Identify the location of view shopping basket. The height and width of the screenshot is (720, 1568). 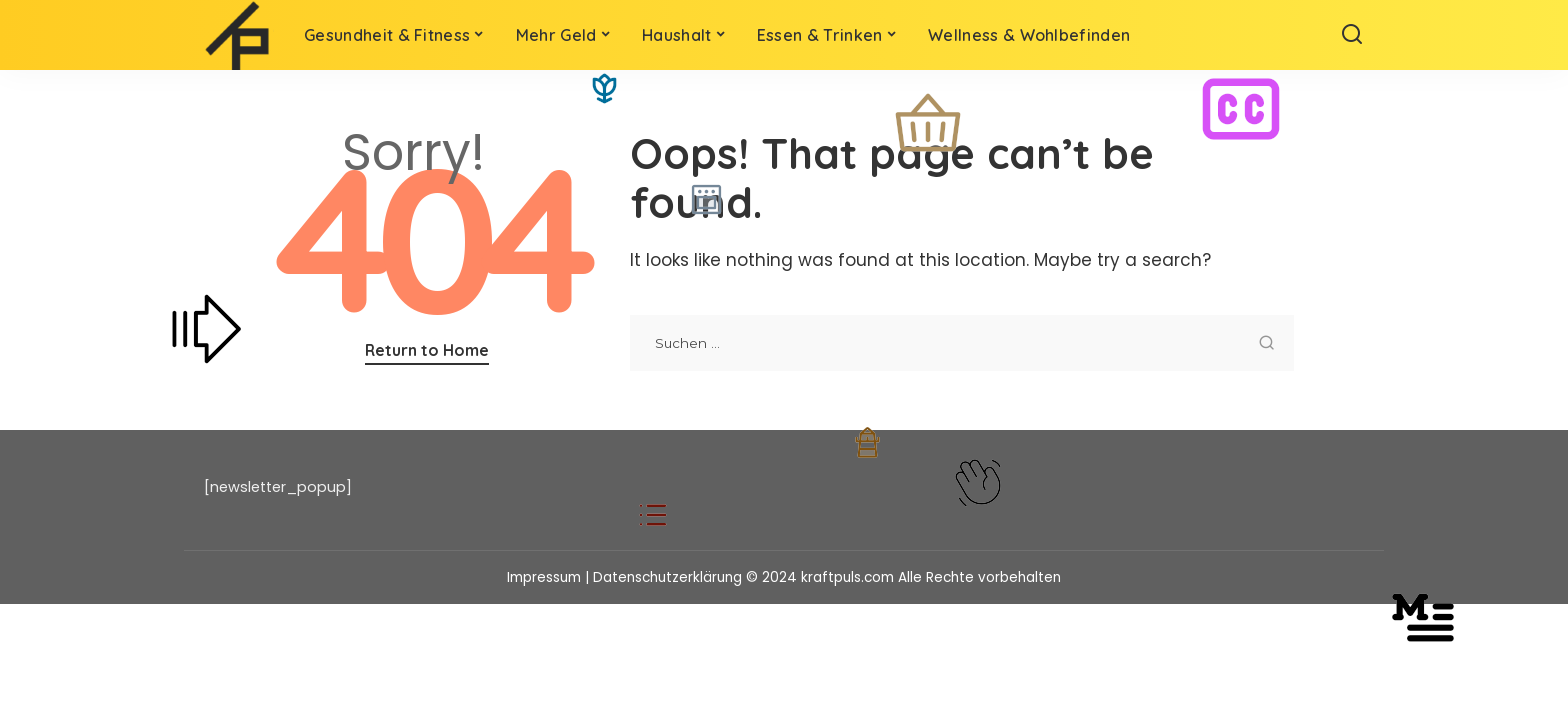
(928, 126).